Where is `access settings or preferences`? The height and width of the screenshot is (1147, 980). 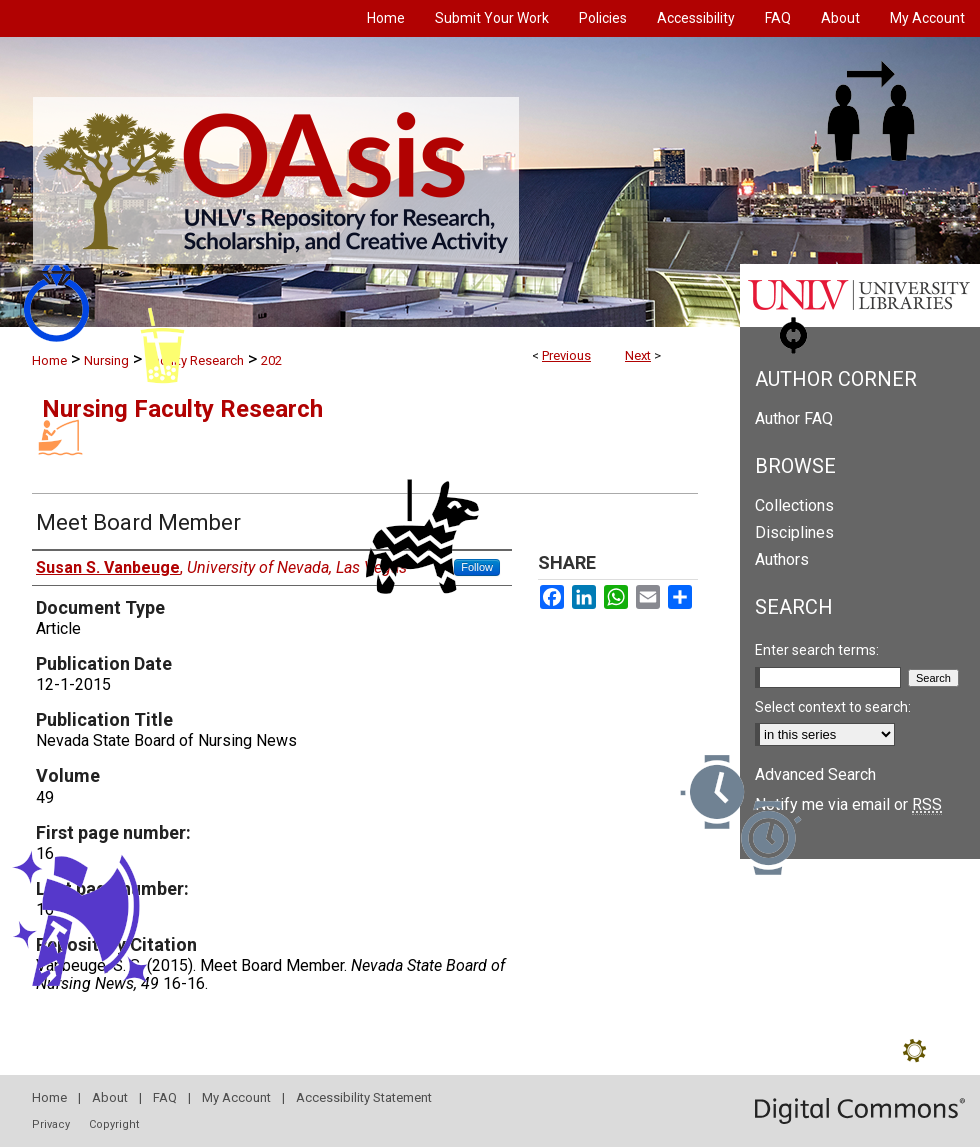 access settings or preferences is located at coordinates (914, 1050).